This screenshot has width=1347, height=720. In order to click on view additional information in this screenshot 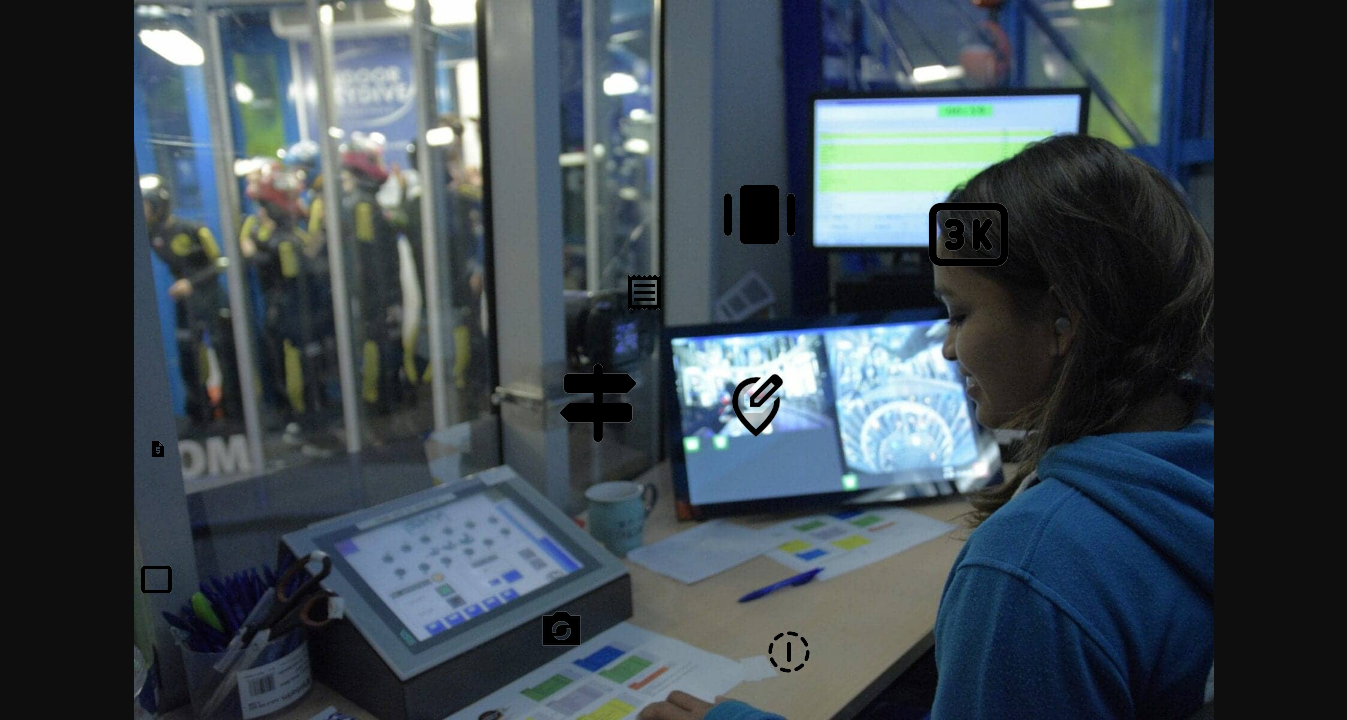, I will do `click(789, 652)`.